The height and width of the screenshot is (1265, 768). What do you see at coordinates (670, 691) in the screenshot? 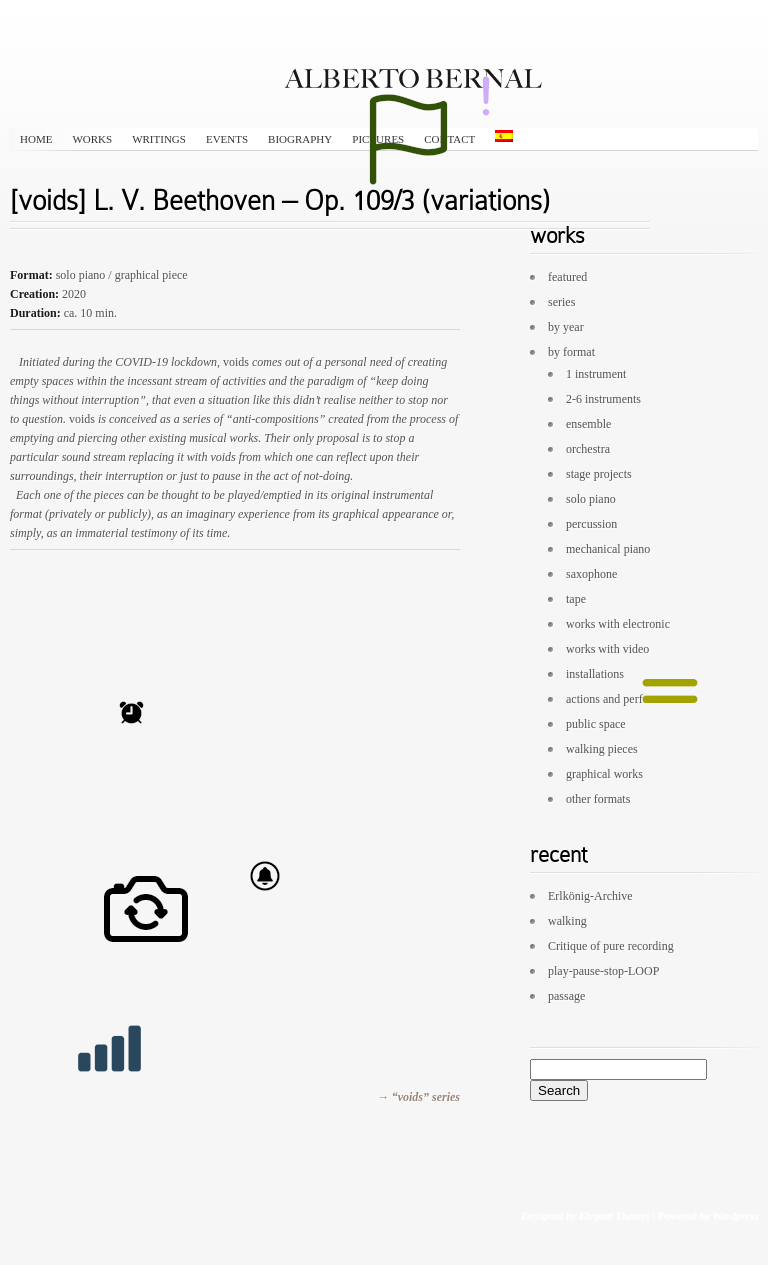
I see `reorder or rearrange items in a list` at bounding box center [670, 691].